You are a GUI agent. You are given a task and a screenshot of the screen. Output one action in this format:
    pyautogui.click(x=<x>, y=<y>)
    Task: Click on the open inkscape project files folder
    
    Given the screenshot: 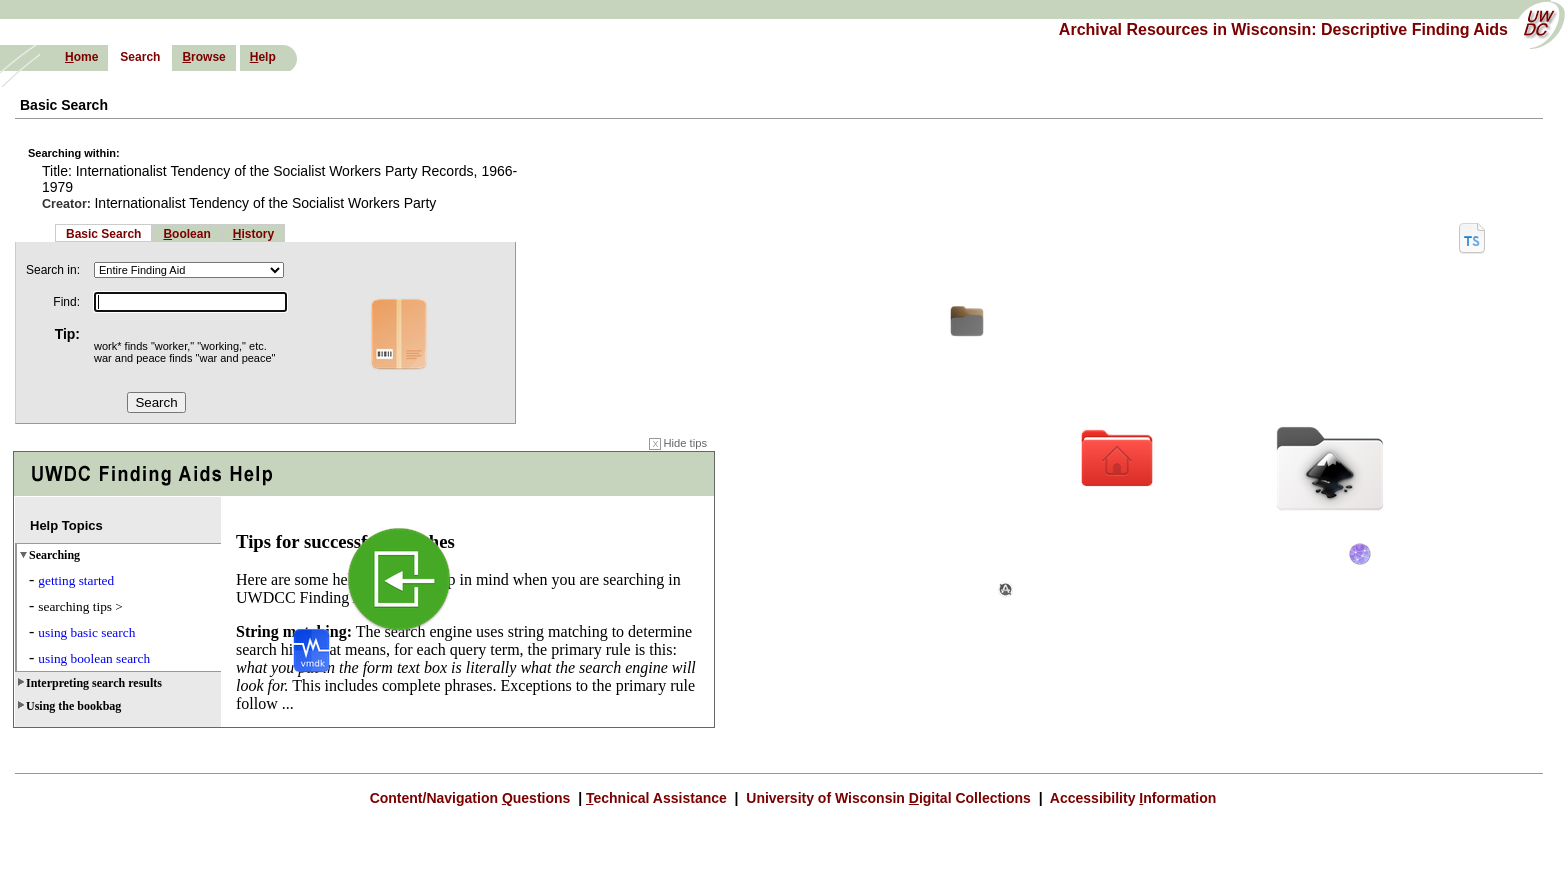 What is the action you would take?
    pyautogui.click(x=1329, y=471)
    